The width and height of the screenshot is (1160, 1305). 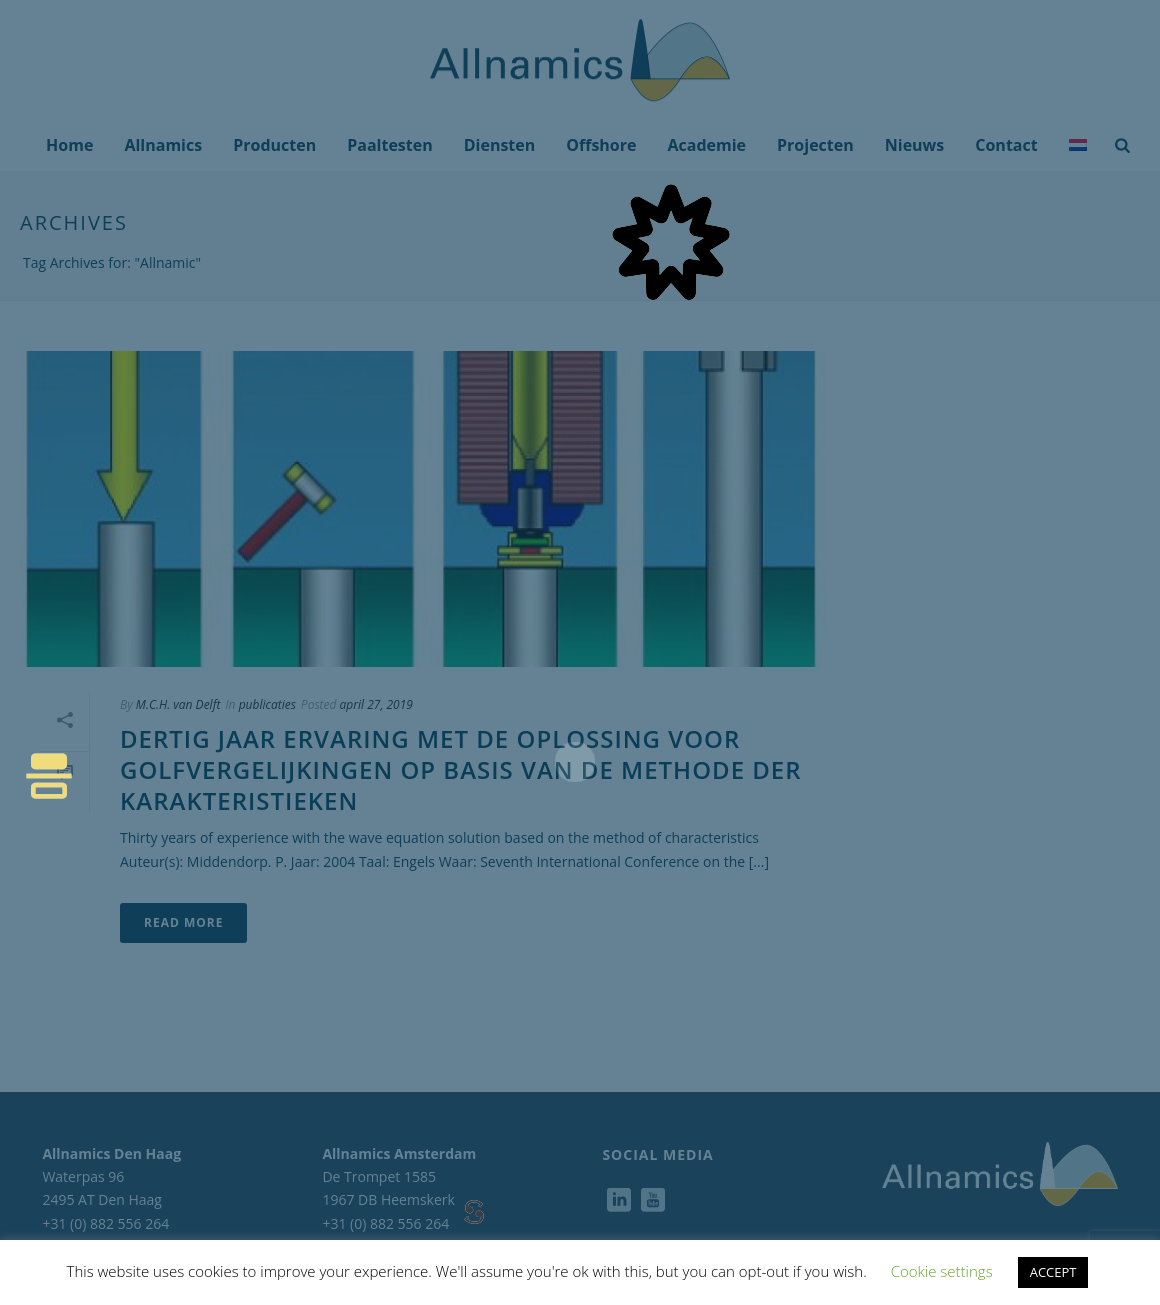 What do you see at coordinates (474, 1212) in the screenshot?
I see `open Scribd app` at bounding box center [474, 1212].